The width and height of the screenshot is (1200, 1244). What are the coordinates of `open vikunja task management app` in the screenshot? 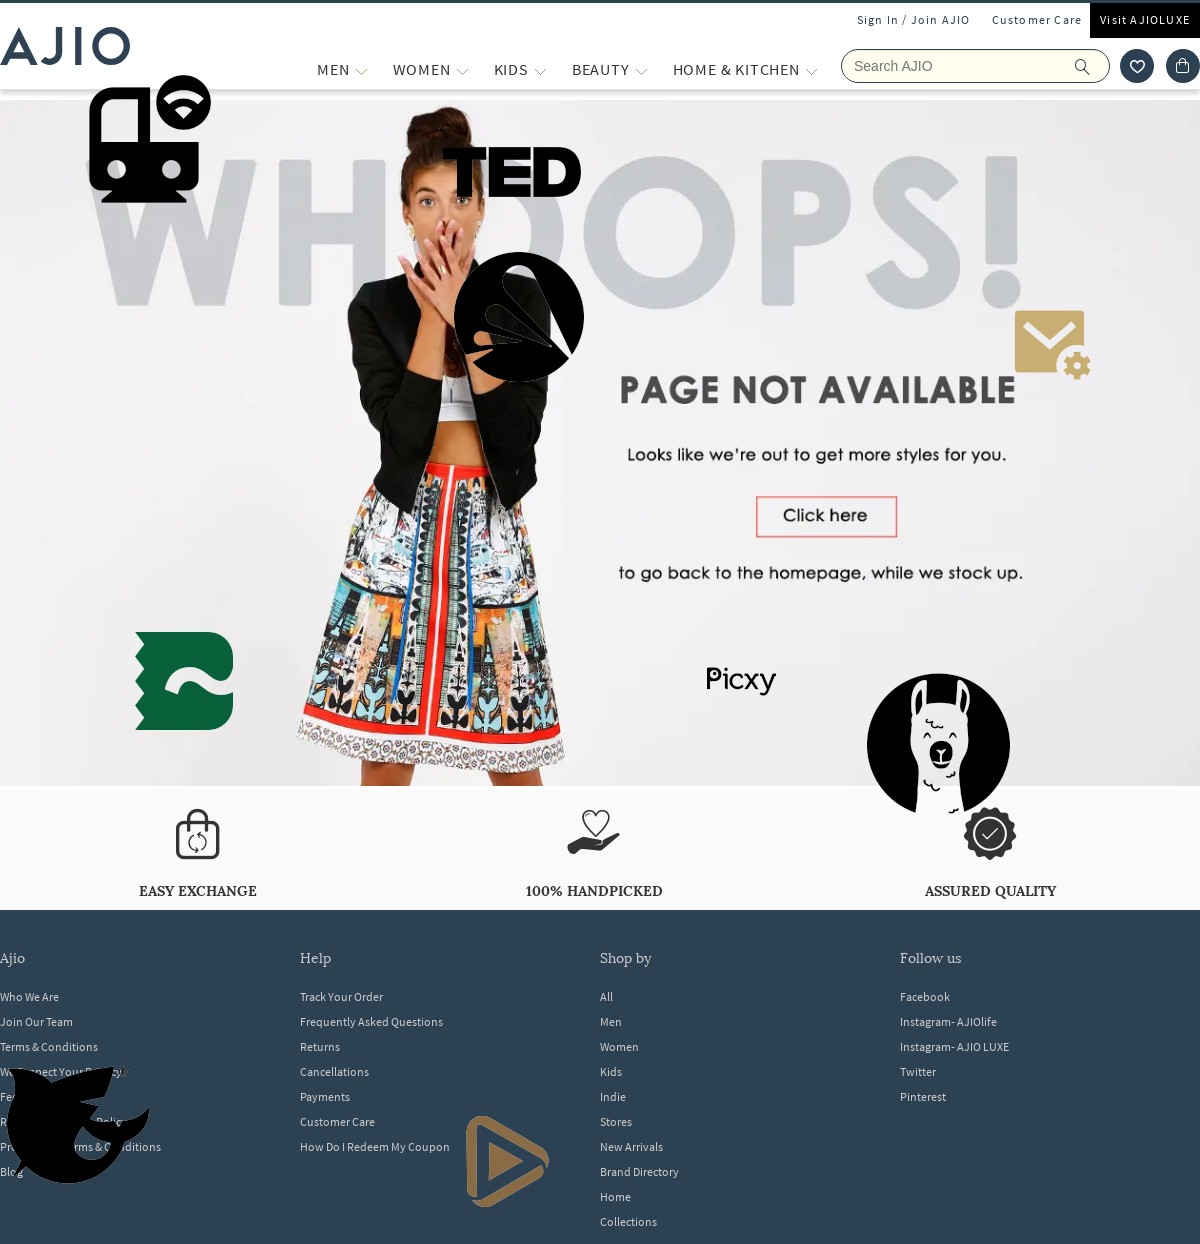 It's located at (938, 743).